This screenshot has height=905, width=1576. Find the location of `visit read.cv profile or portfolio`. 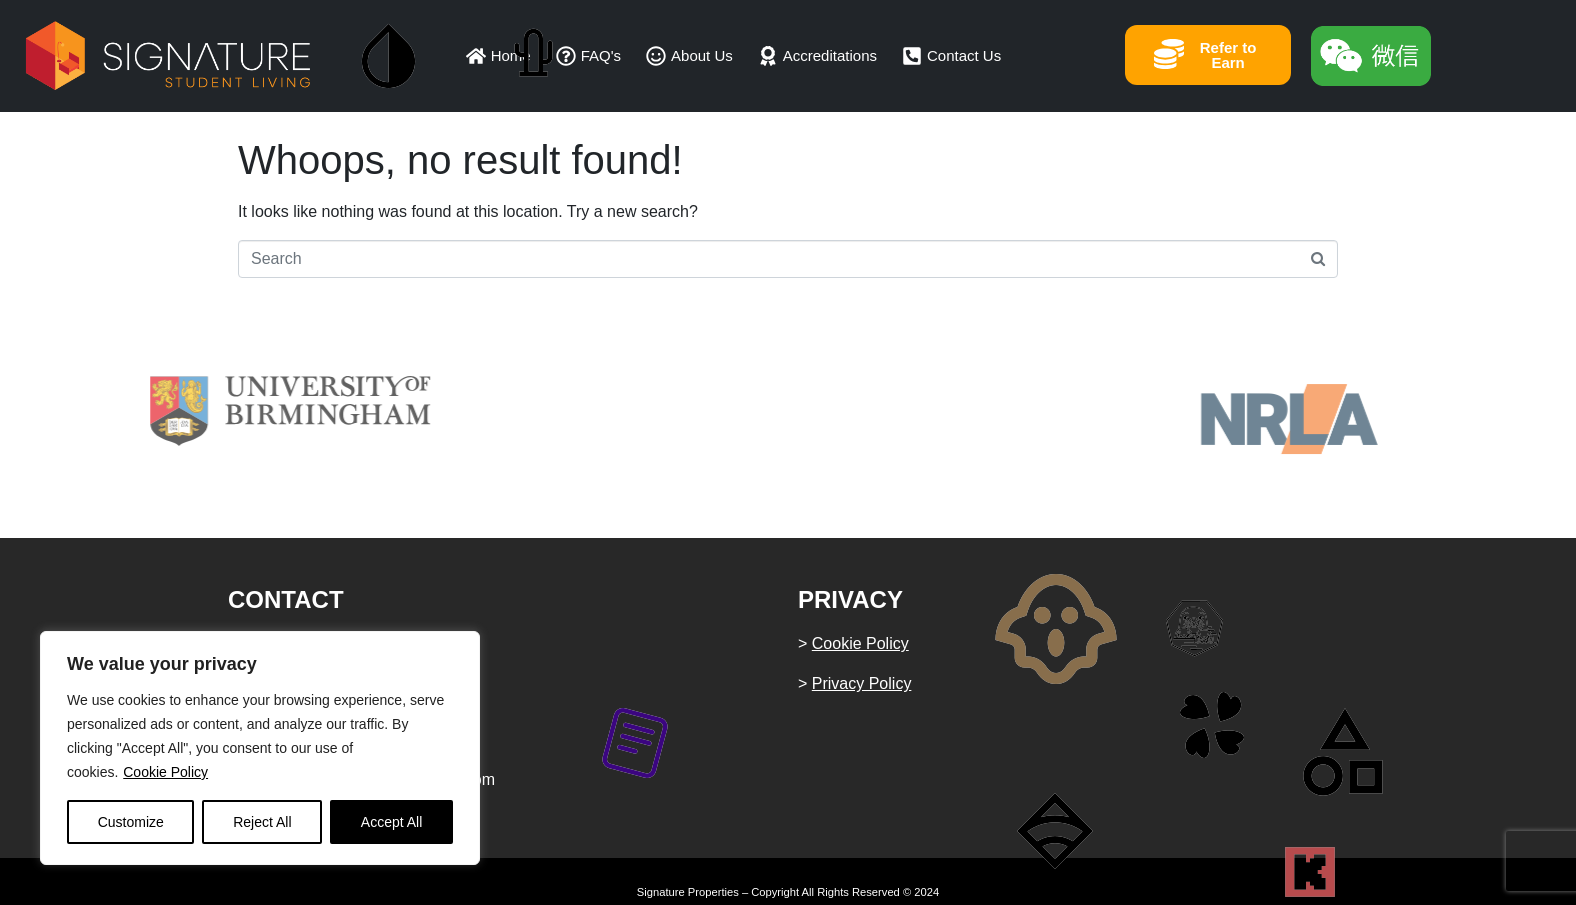

visit read.cv profile or portfolio is located at coordinates (635, 743).